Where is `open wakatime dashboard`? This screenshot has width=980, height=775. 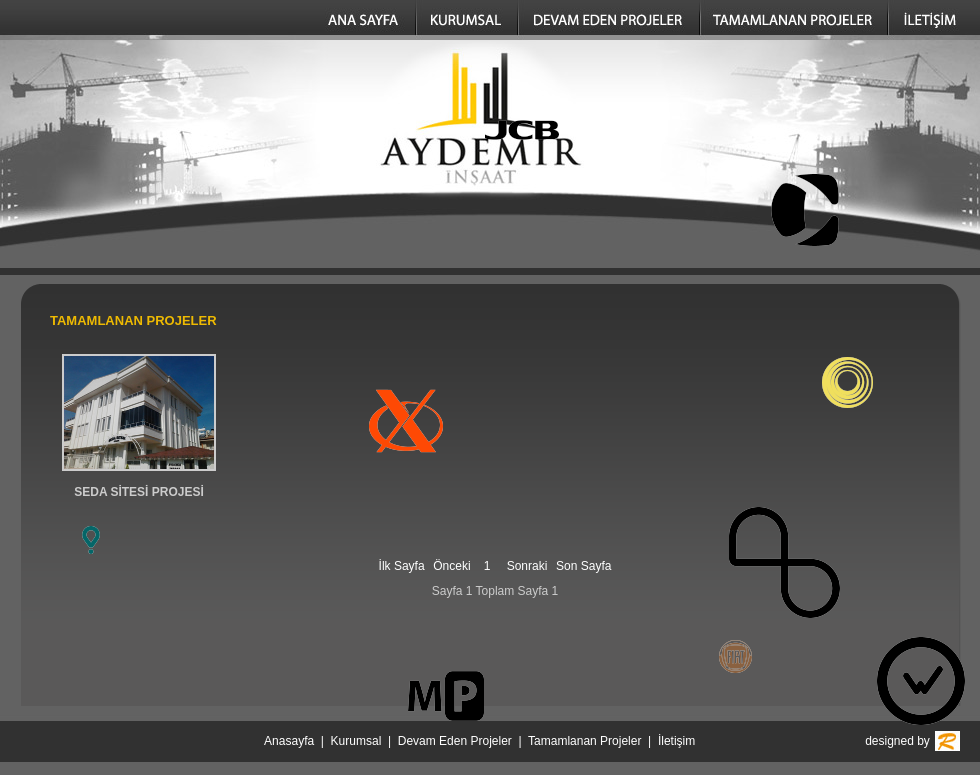
open wakatime dashboard is located at coordinates (921, 681).